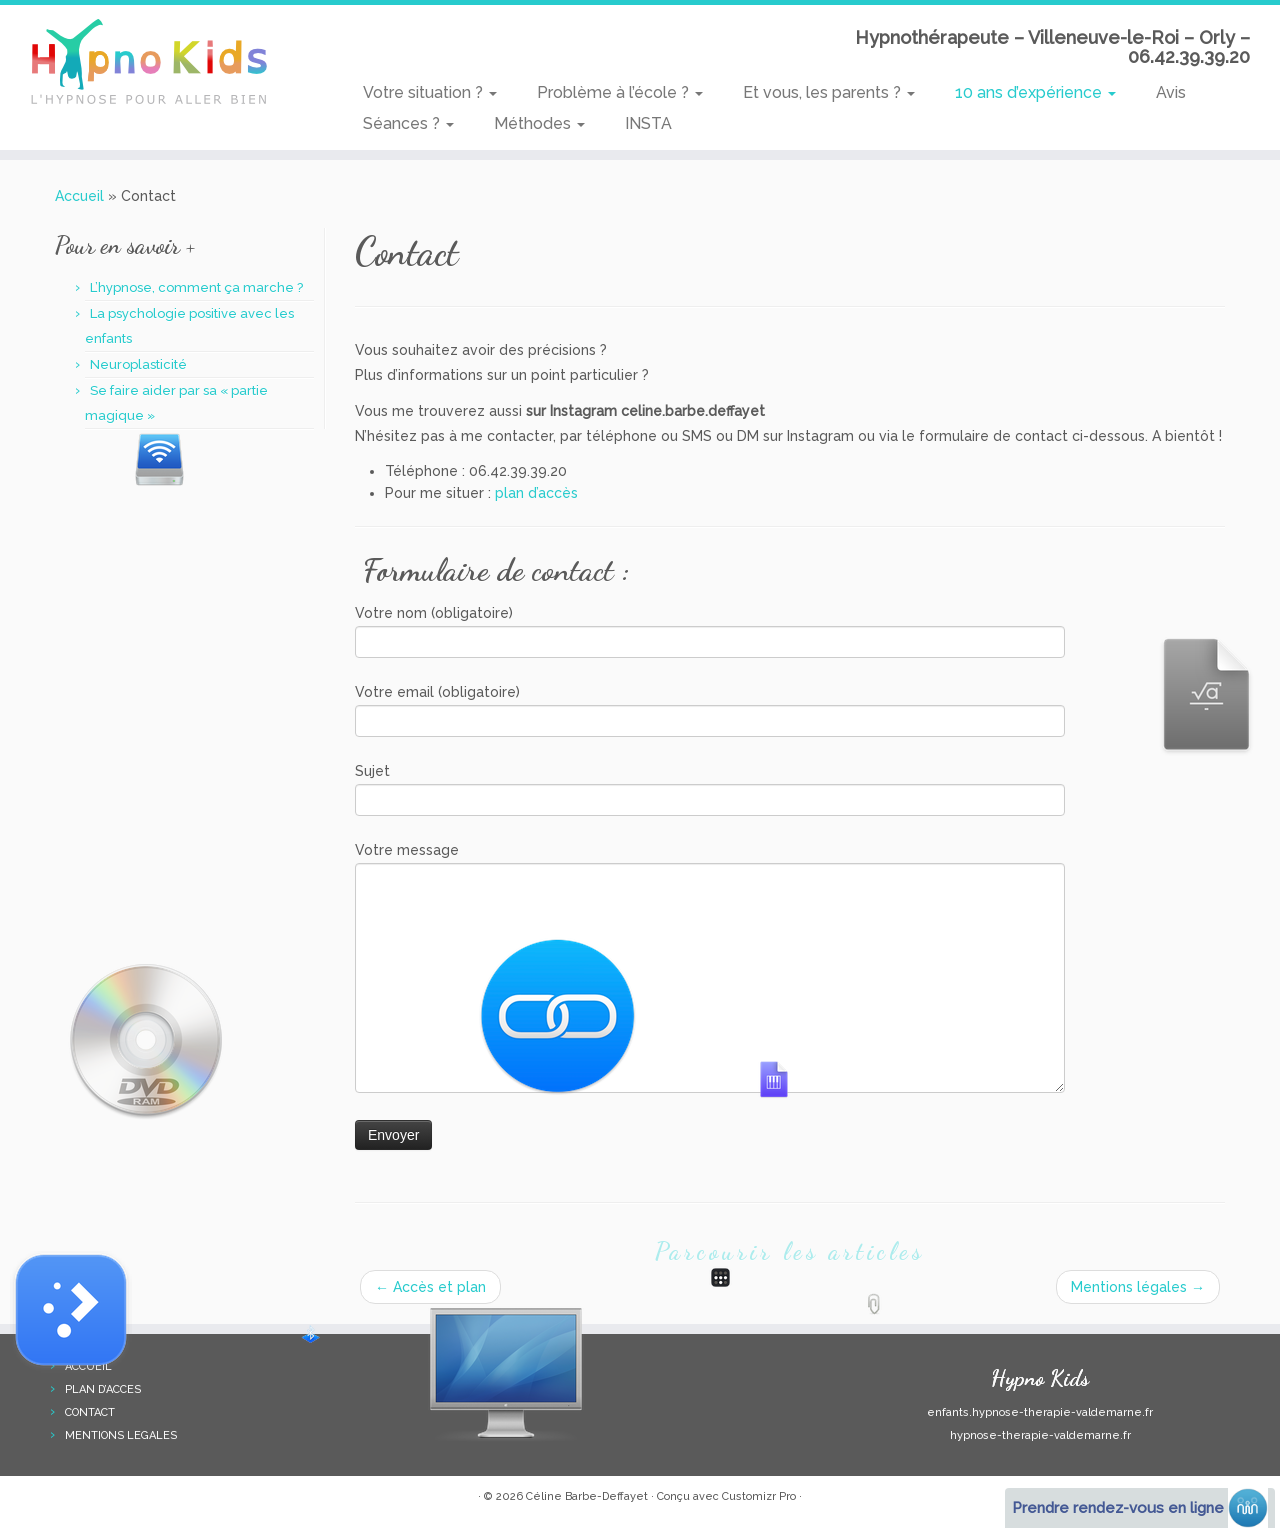  I want to click on access plasma desktop settings, so click(71, 1312).